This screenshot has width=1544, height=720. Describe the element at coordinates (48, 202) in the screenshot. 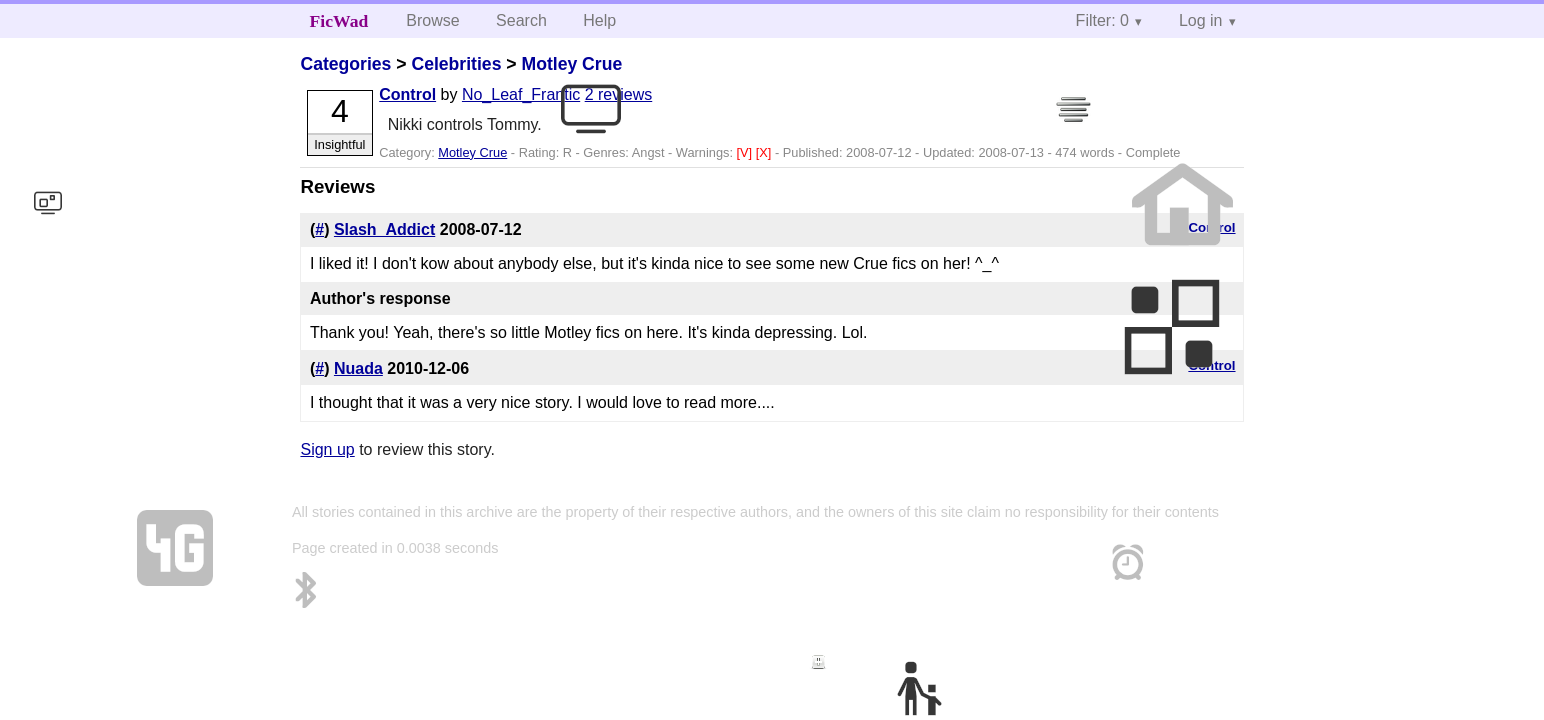

I see `access remote desktop settings` at that location.